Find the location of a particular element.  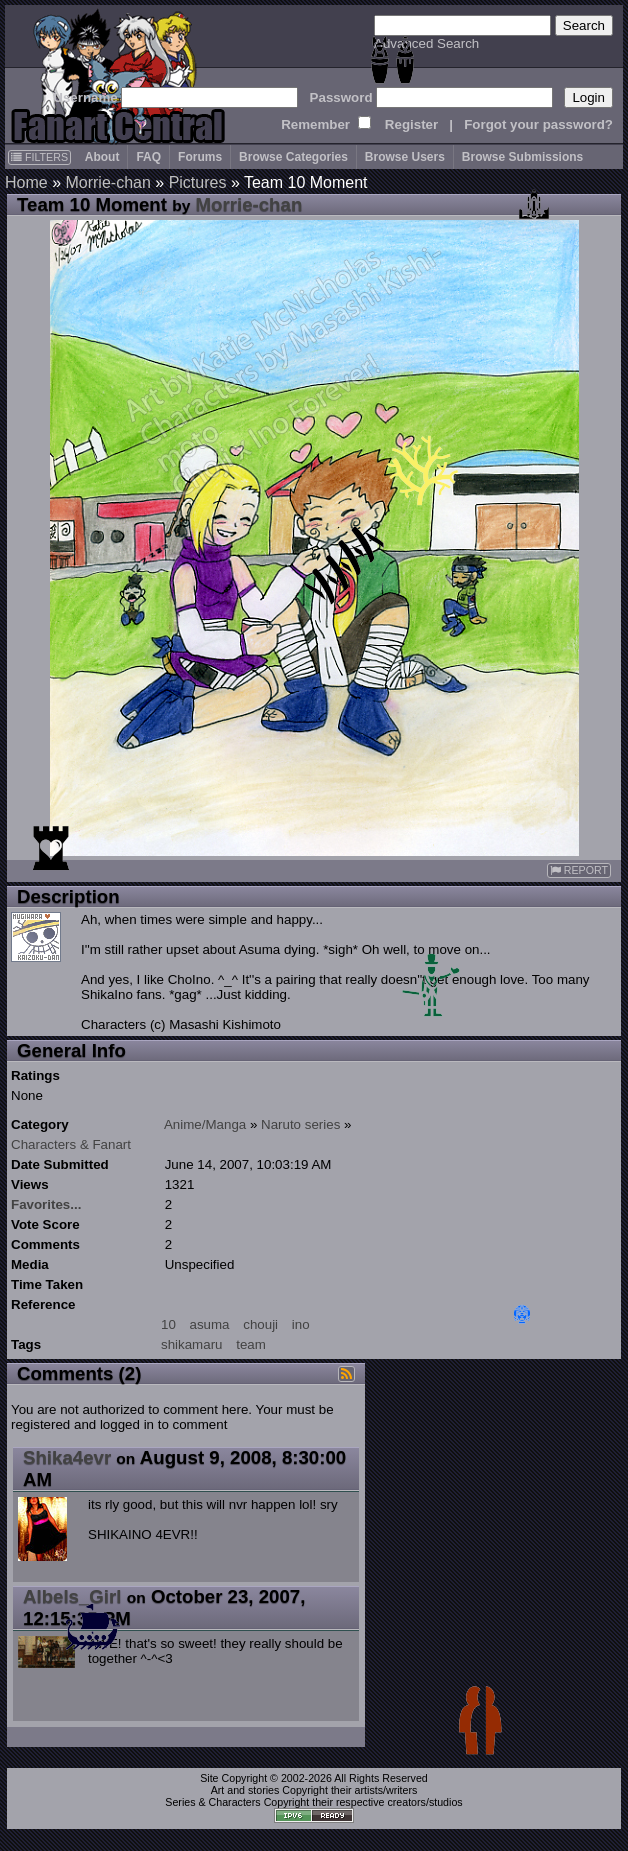

circus or entertainment category is located at coordinates (432, 985).